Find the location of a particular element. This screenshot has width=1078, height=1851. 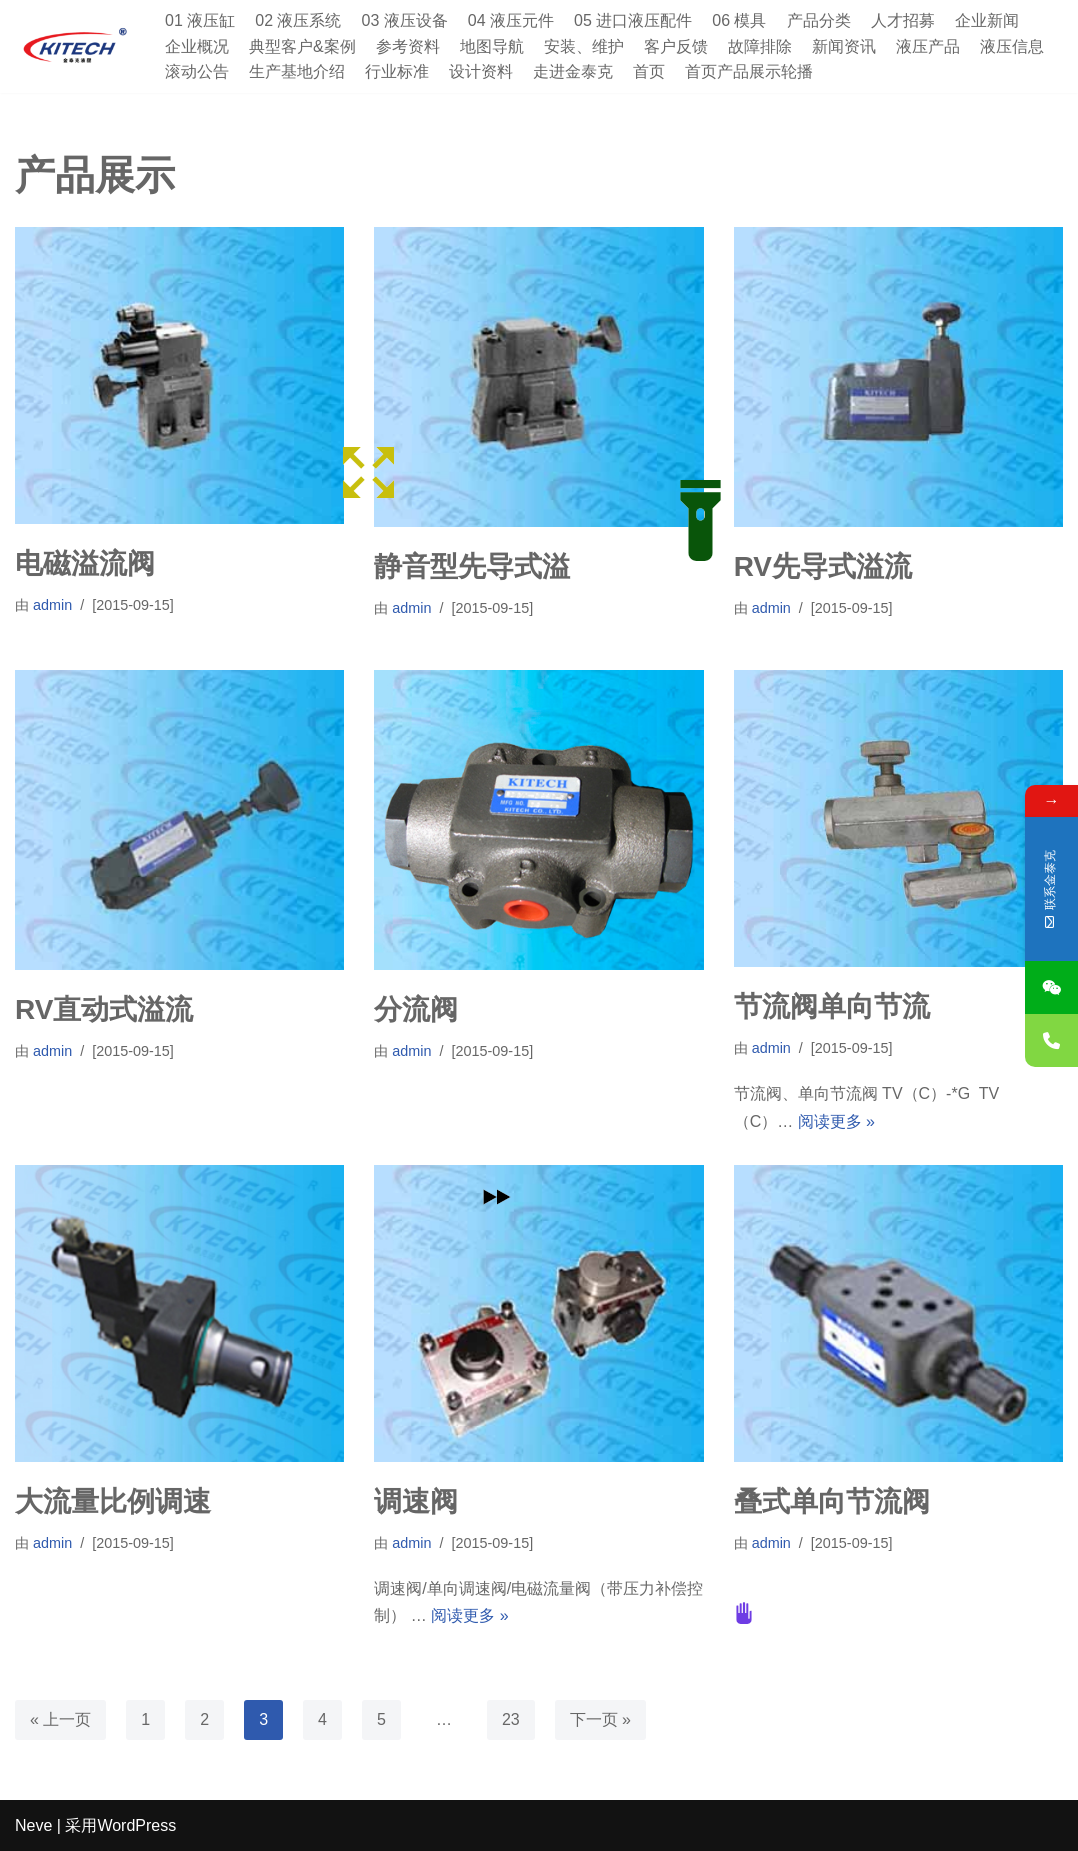

skip to next track or media is located at coordinates (497, 1197).